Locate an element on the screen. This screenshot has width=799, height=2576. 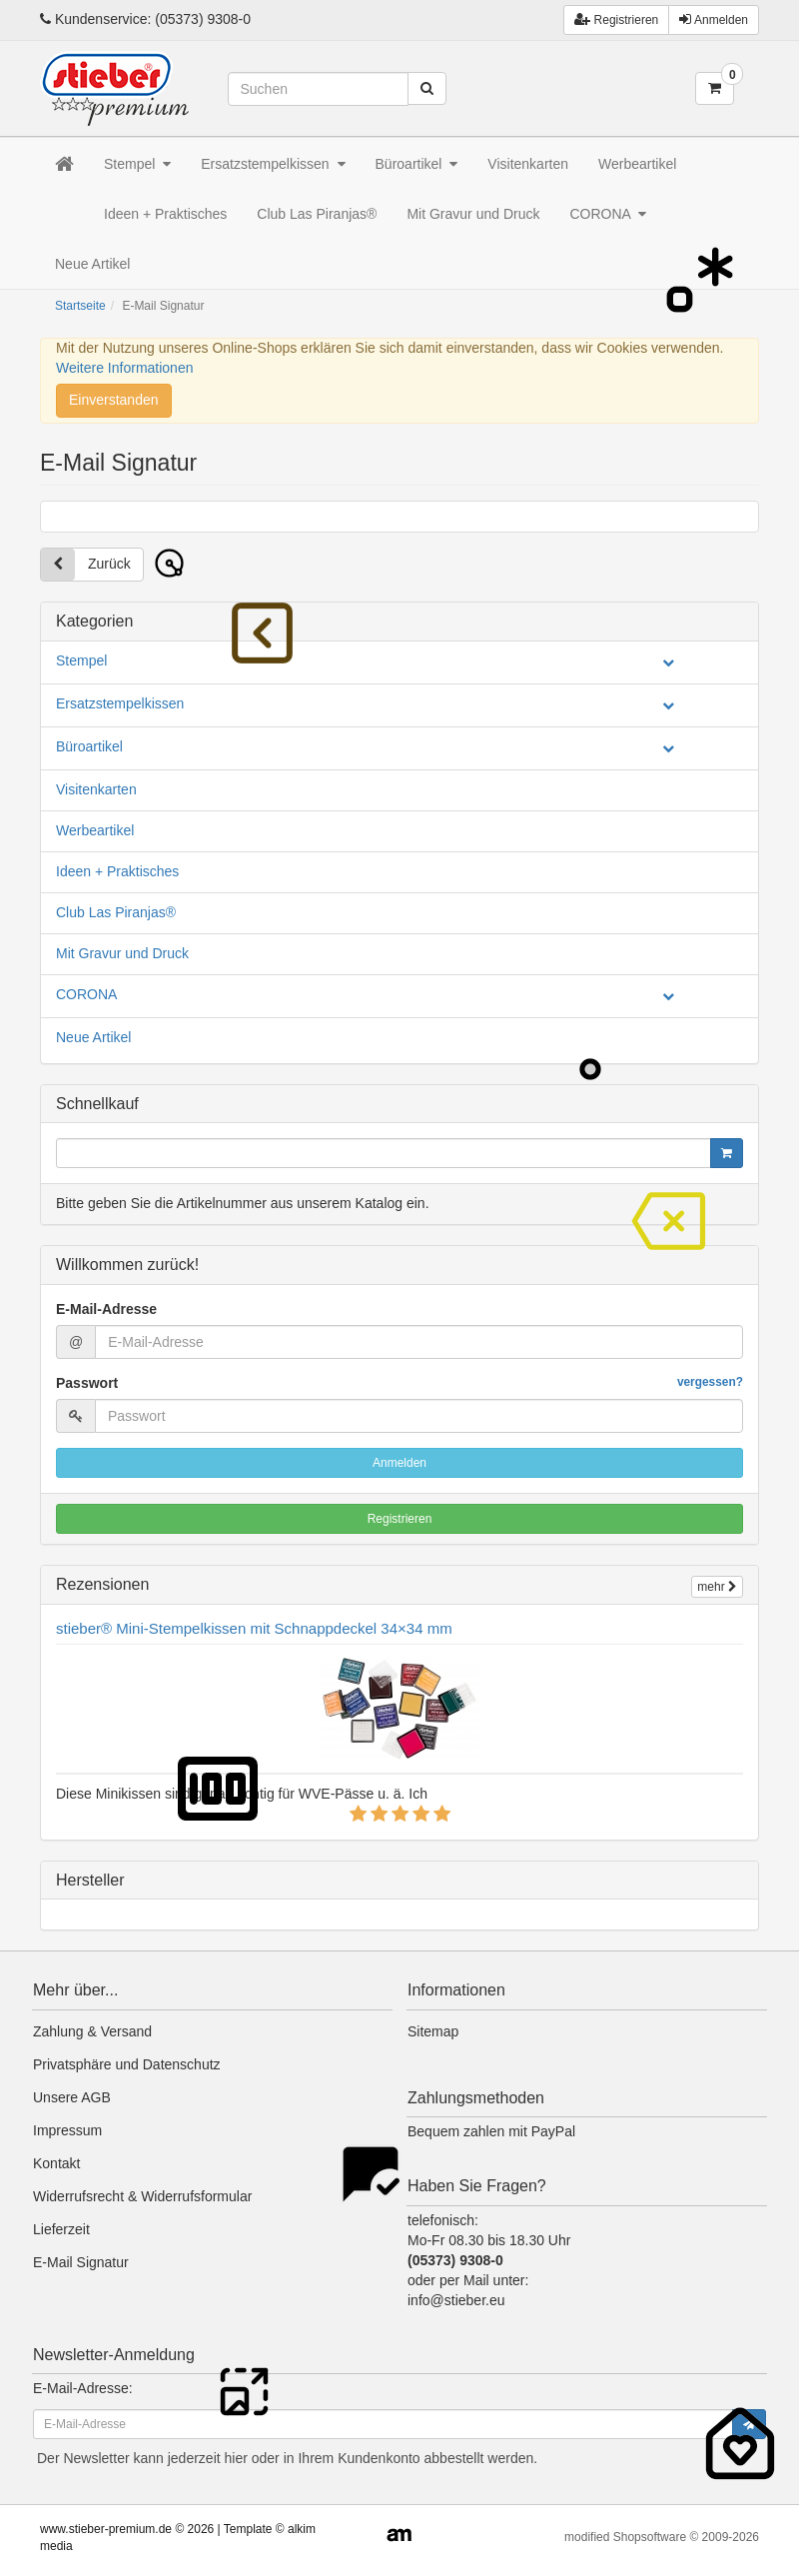
view currency or payment options is located at coordinates (218, 1789).